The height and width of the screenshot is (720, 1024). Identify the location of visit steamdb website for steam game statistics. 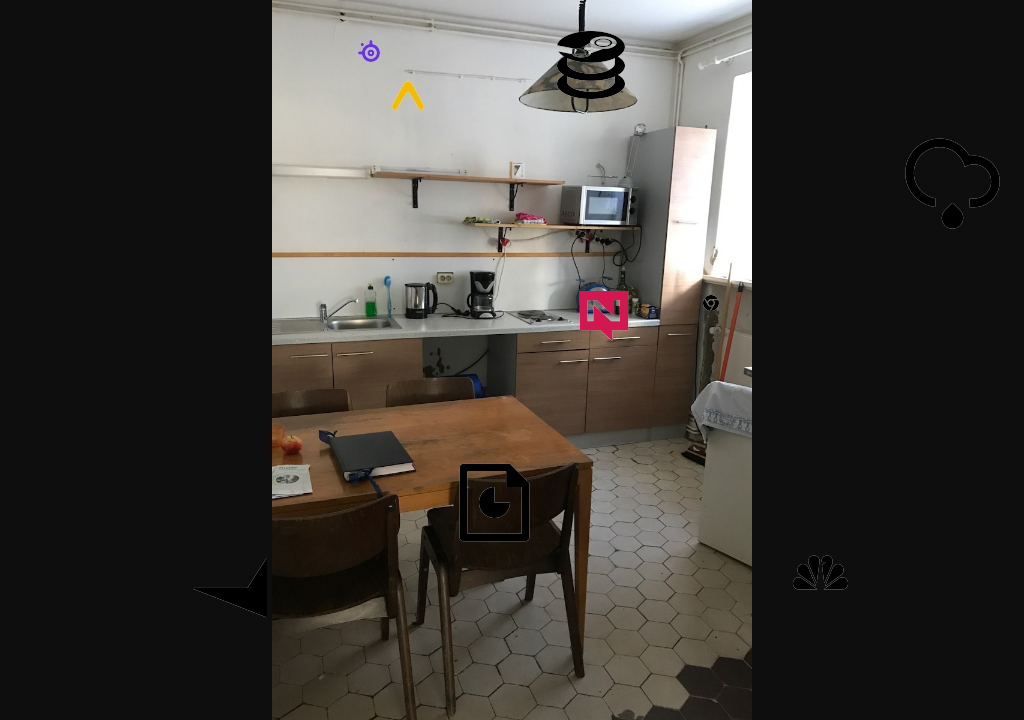
(591, 65).